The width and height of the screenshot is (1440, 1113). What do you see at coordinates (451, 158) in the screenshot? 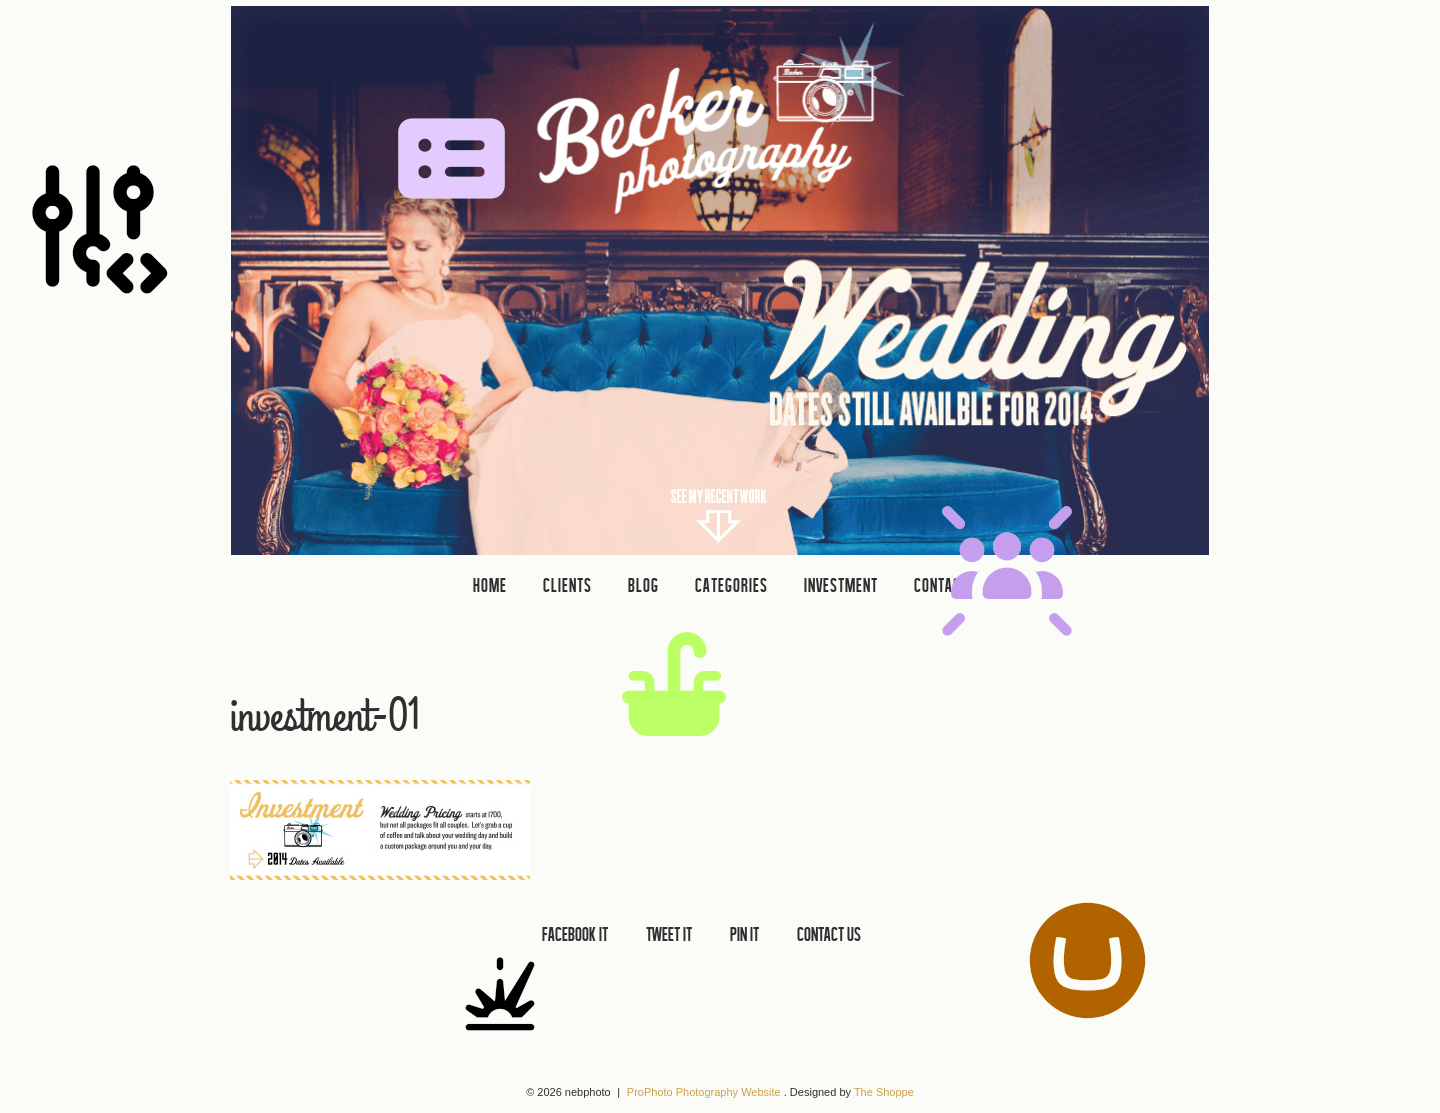
I see `view list details or summary` at bounding box center [451, 158].